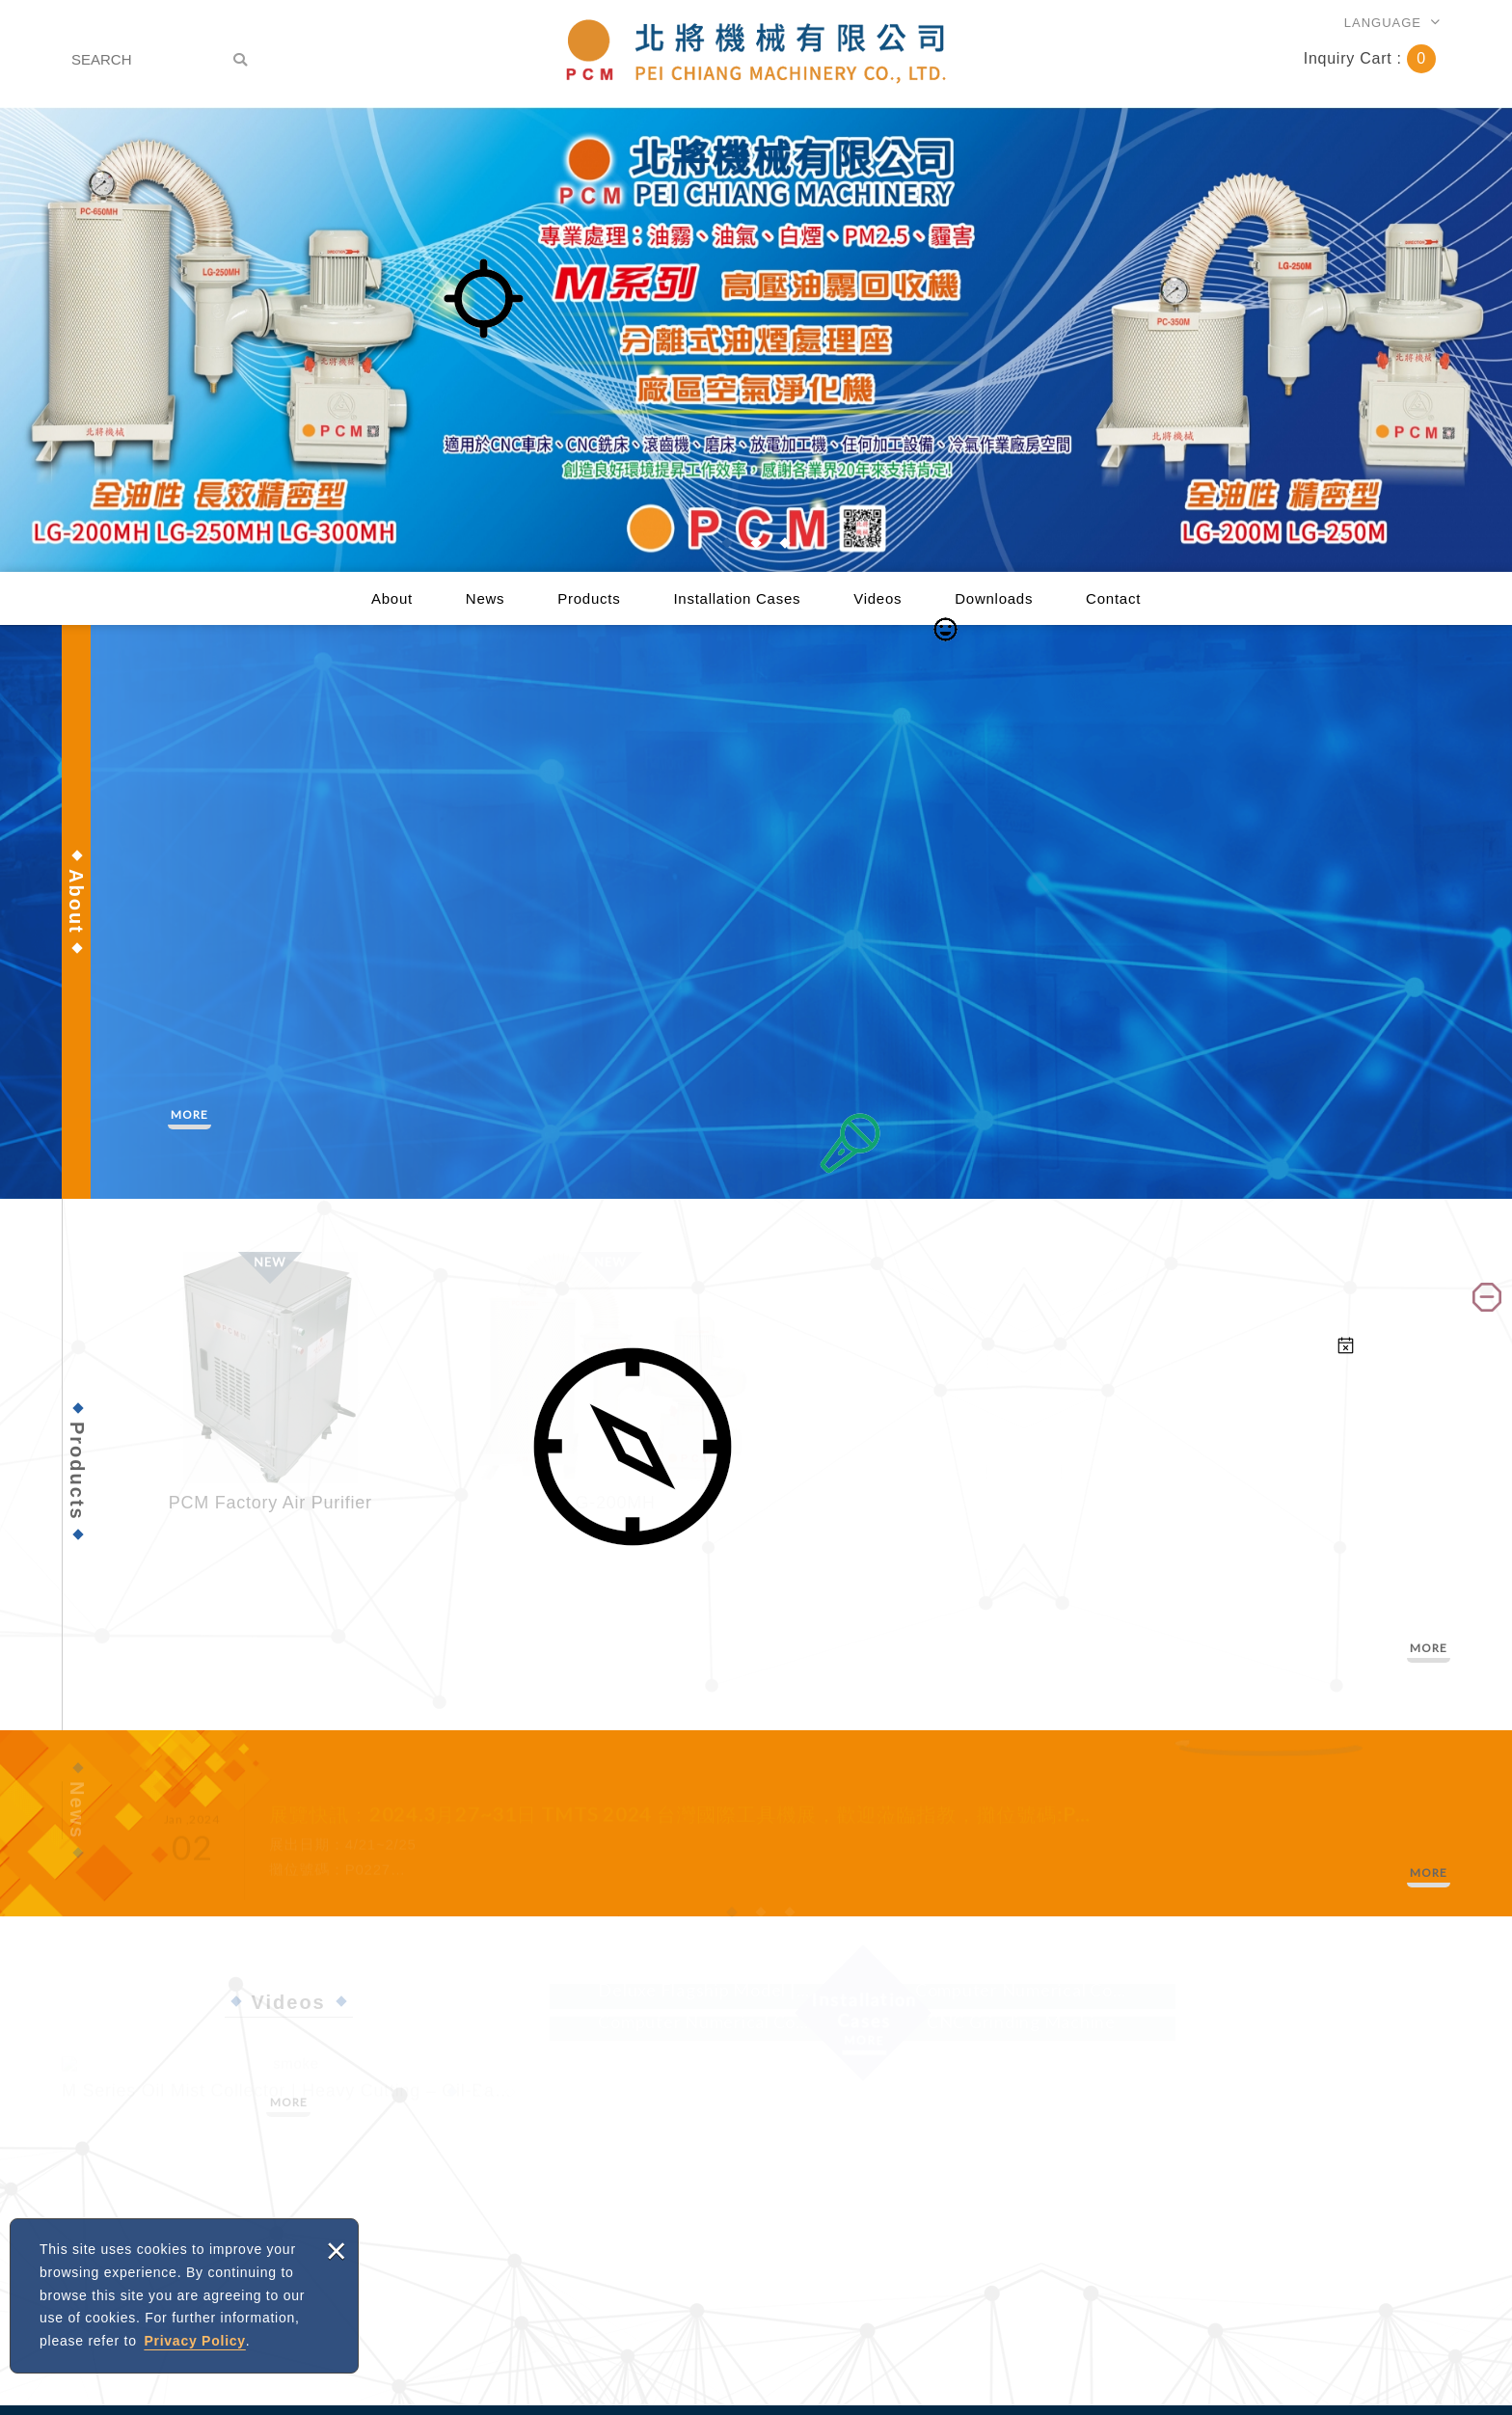  I want to click on indicates blocked or restricted content, so click(1487, 1297).